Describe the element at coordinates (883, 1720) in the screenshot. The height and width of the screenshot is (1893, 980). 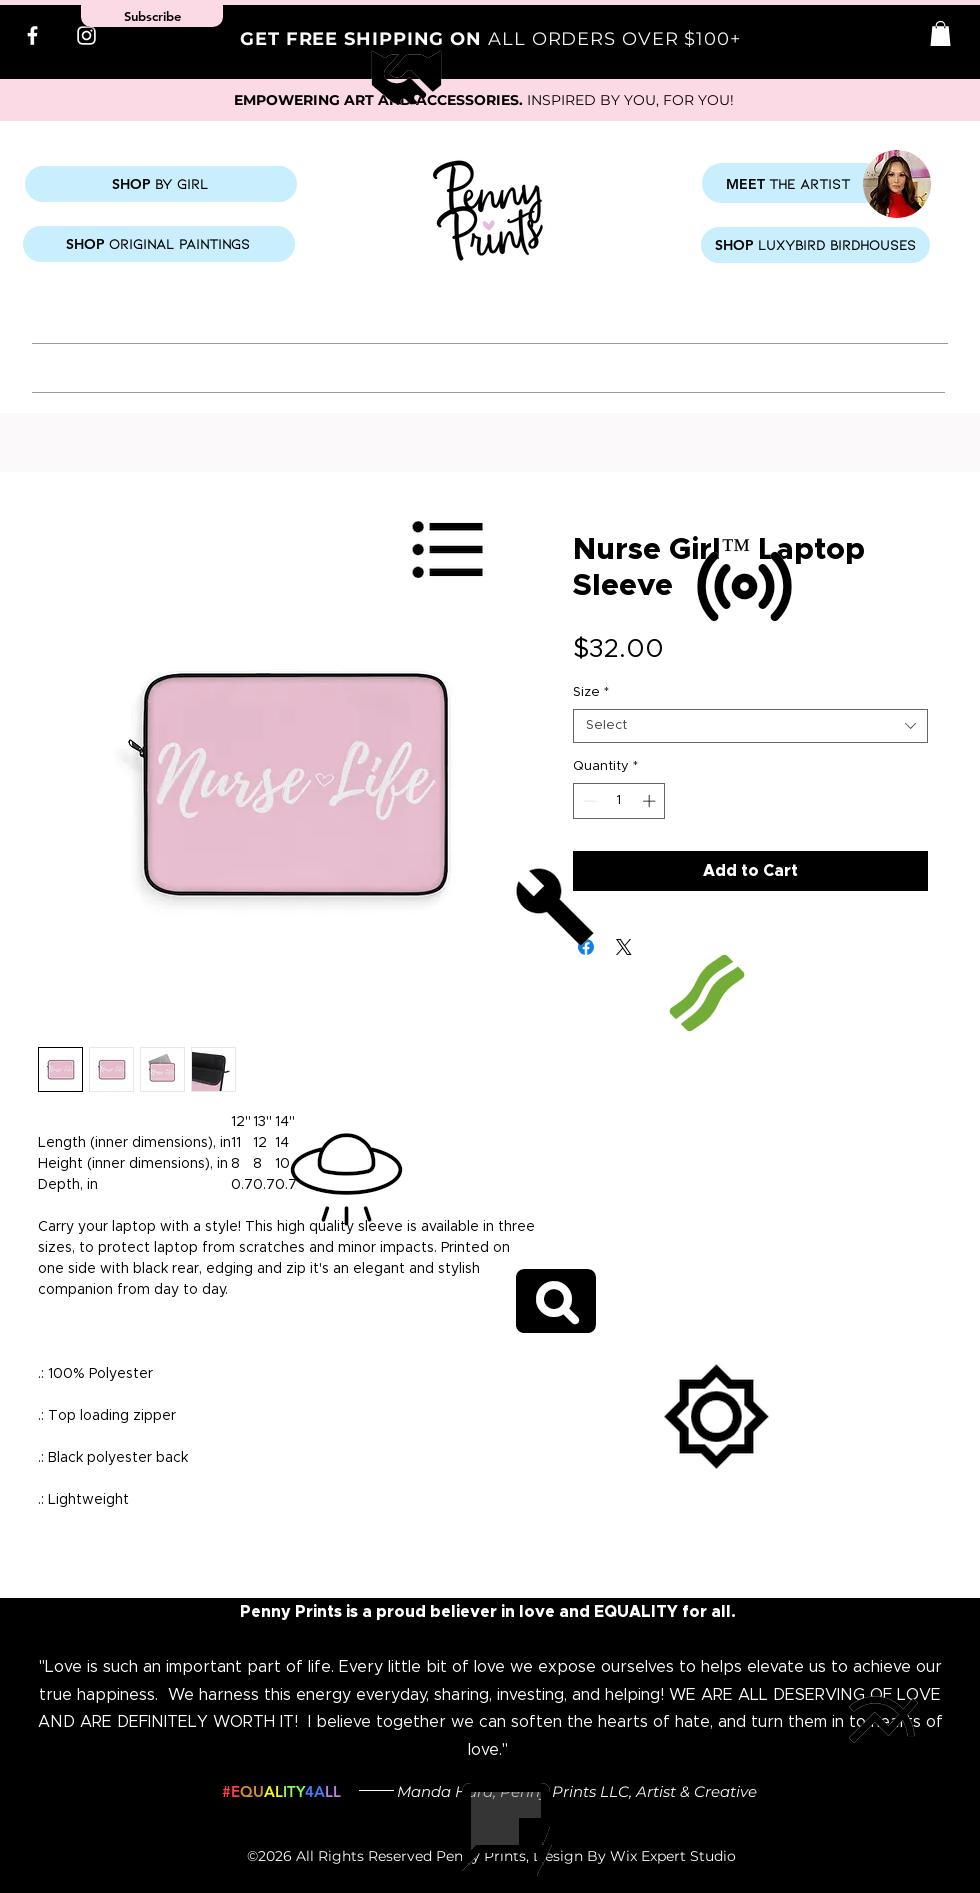
I see `view multi-series data trends` at that location.